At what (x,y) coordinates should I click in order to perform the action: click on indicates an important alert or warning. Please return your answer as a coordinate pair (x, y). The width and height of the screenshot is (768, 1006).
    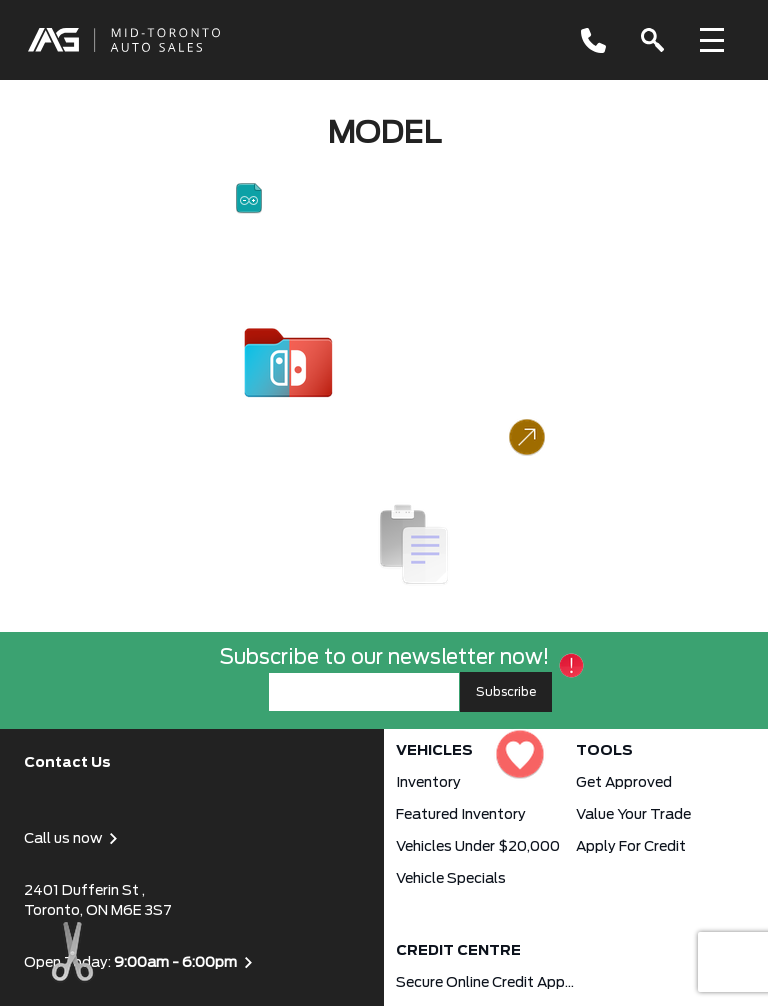
    Looking at the image, I should click on (571, 665).